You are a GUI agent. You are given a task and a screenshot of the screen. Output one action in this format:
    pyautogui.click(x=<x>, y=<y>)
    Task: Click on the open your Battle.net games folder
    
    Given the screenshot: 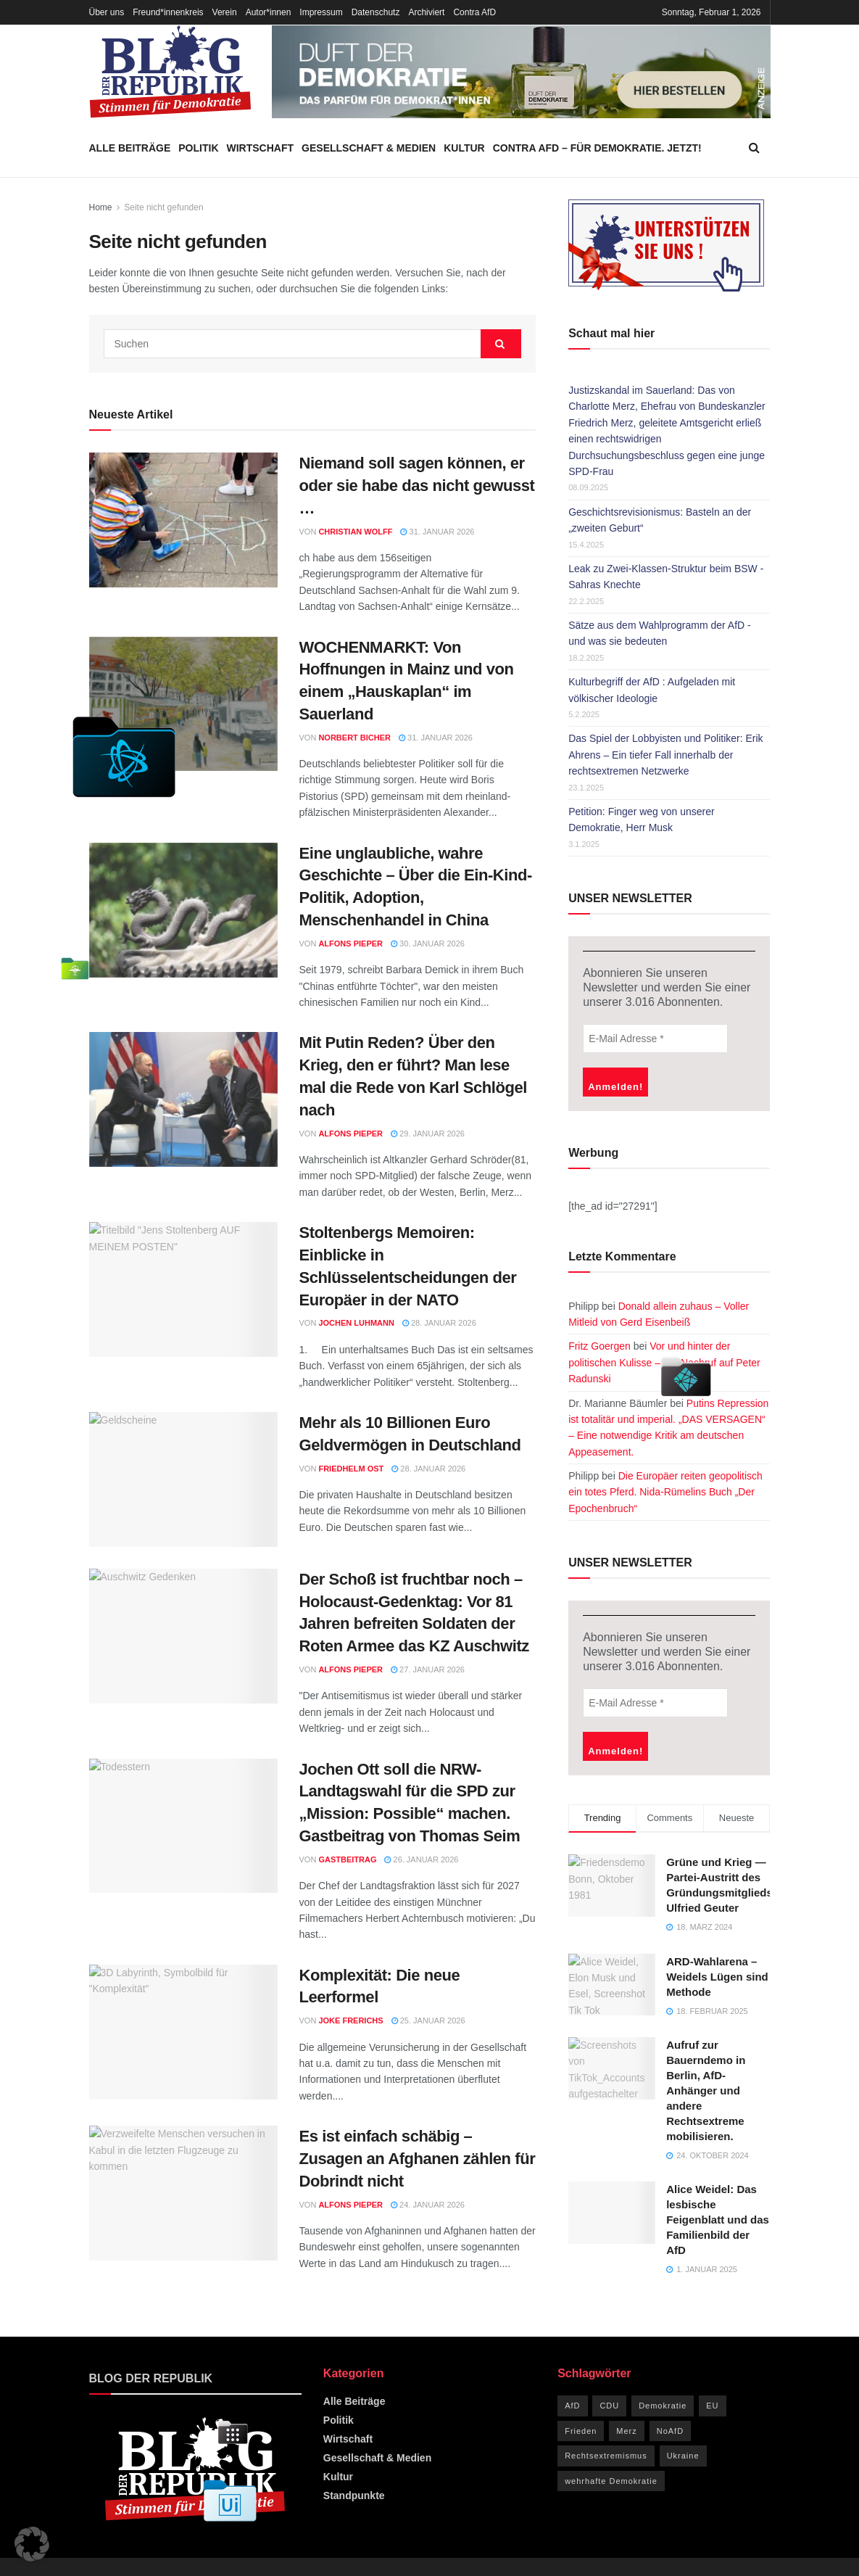 What is the action you would take?
    pyautogui.click(x=123, y=759)
    